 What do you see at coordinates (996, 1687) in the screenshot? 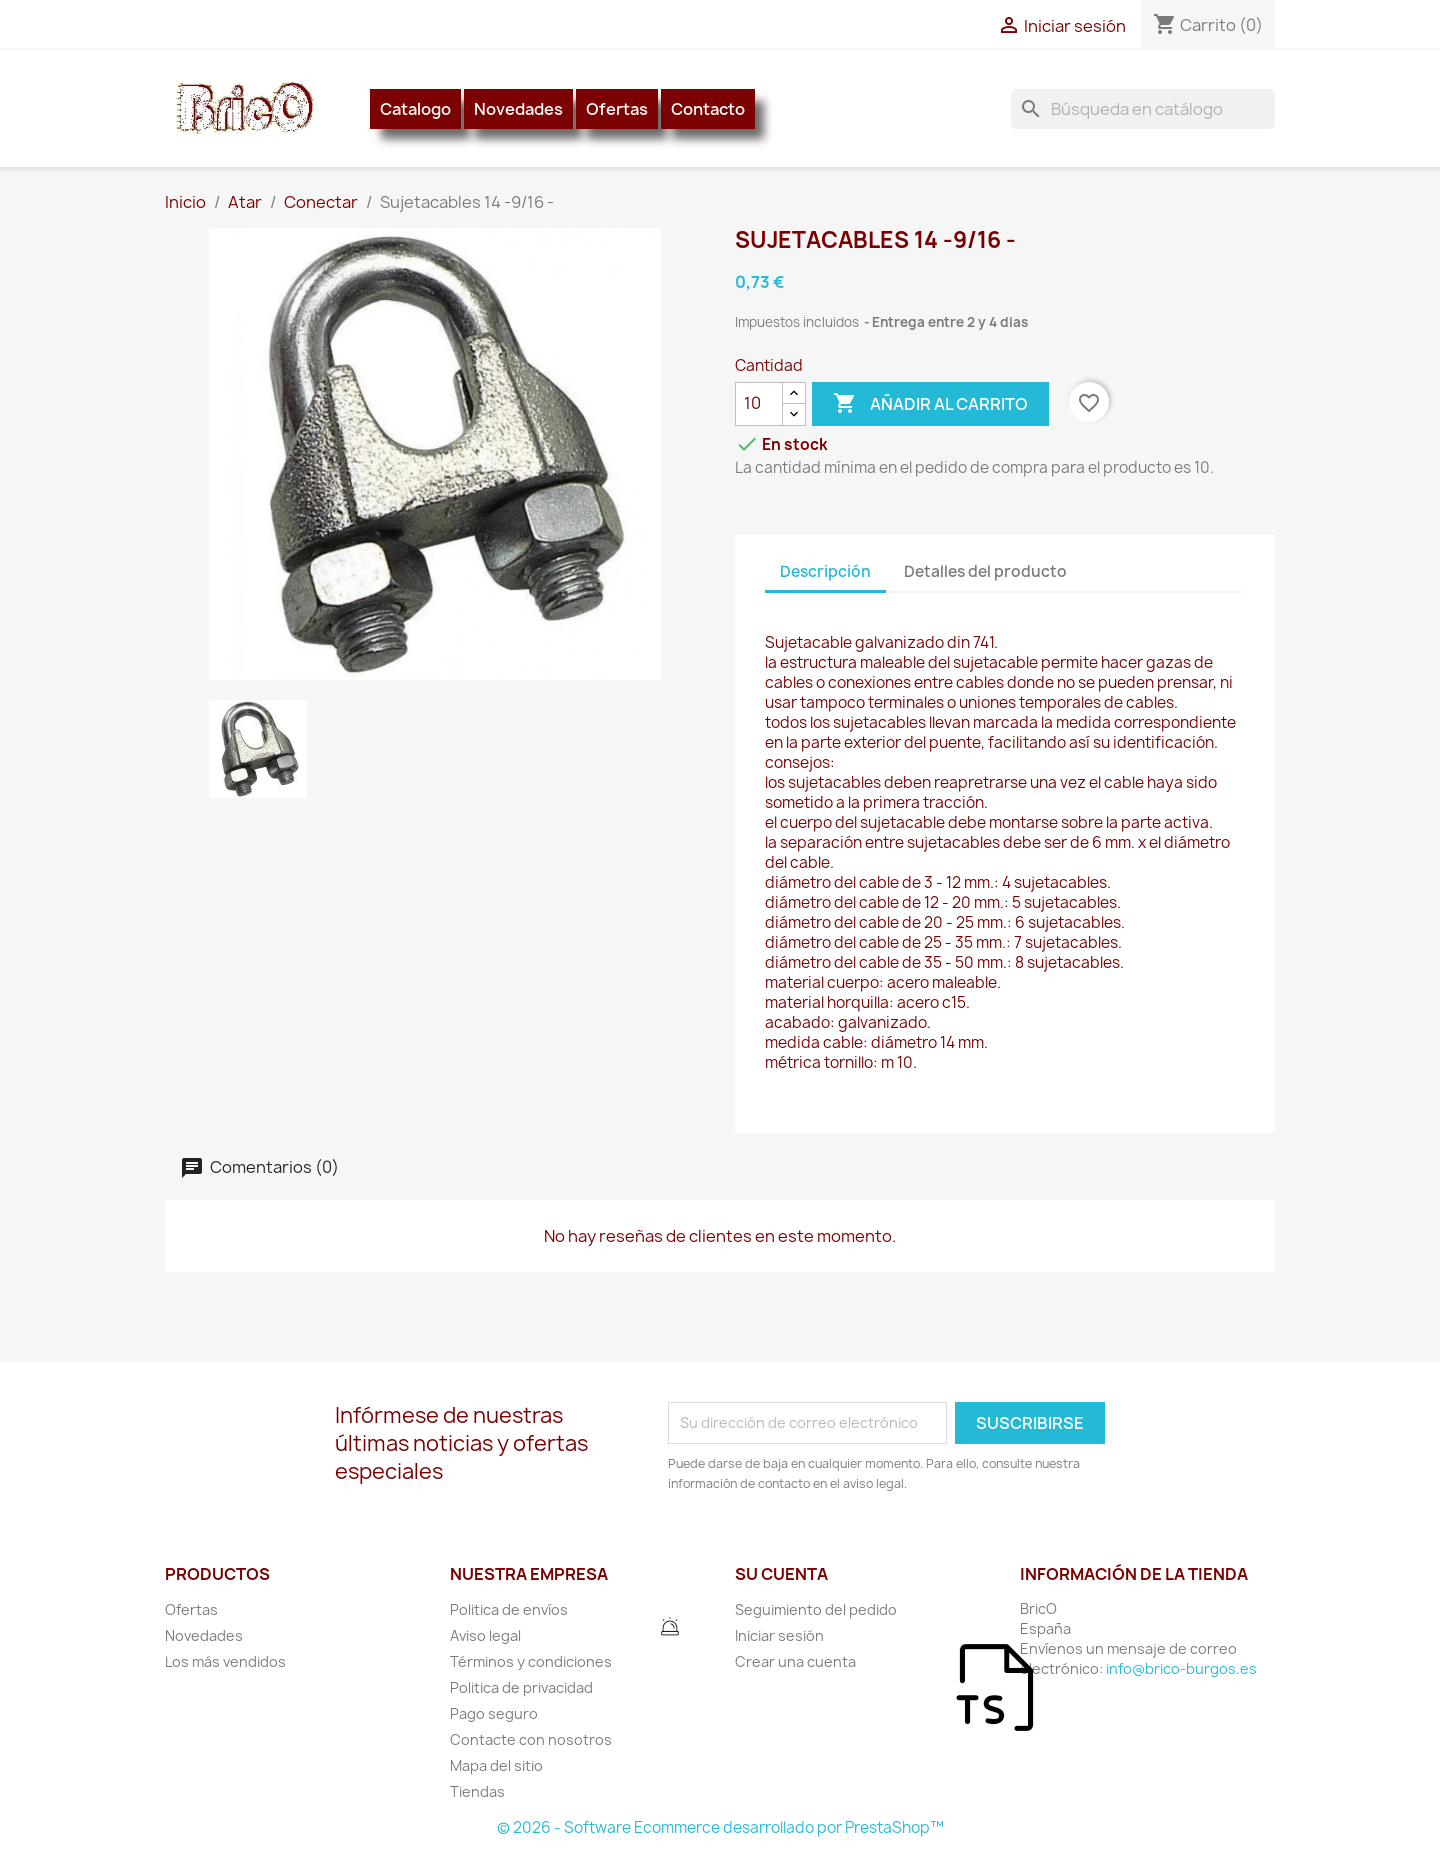
I see `a TypeScript file` at bounding box center [996, 1687].